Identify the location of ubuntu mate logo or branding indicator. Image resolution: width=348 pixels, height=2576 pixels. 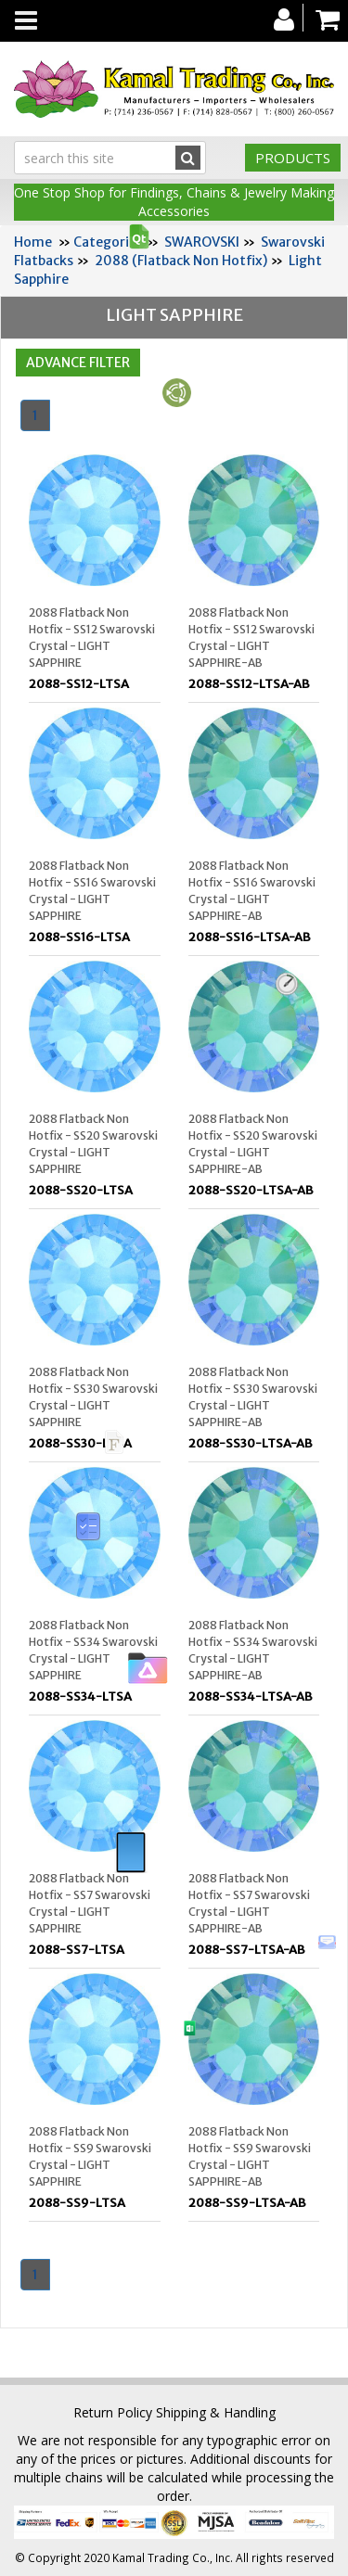
(176, 392).